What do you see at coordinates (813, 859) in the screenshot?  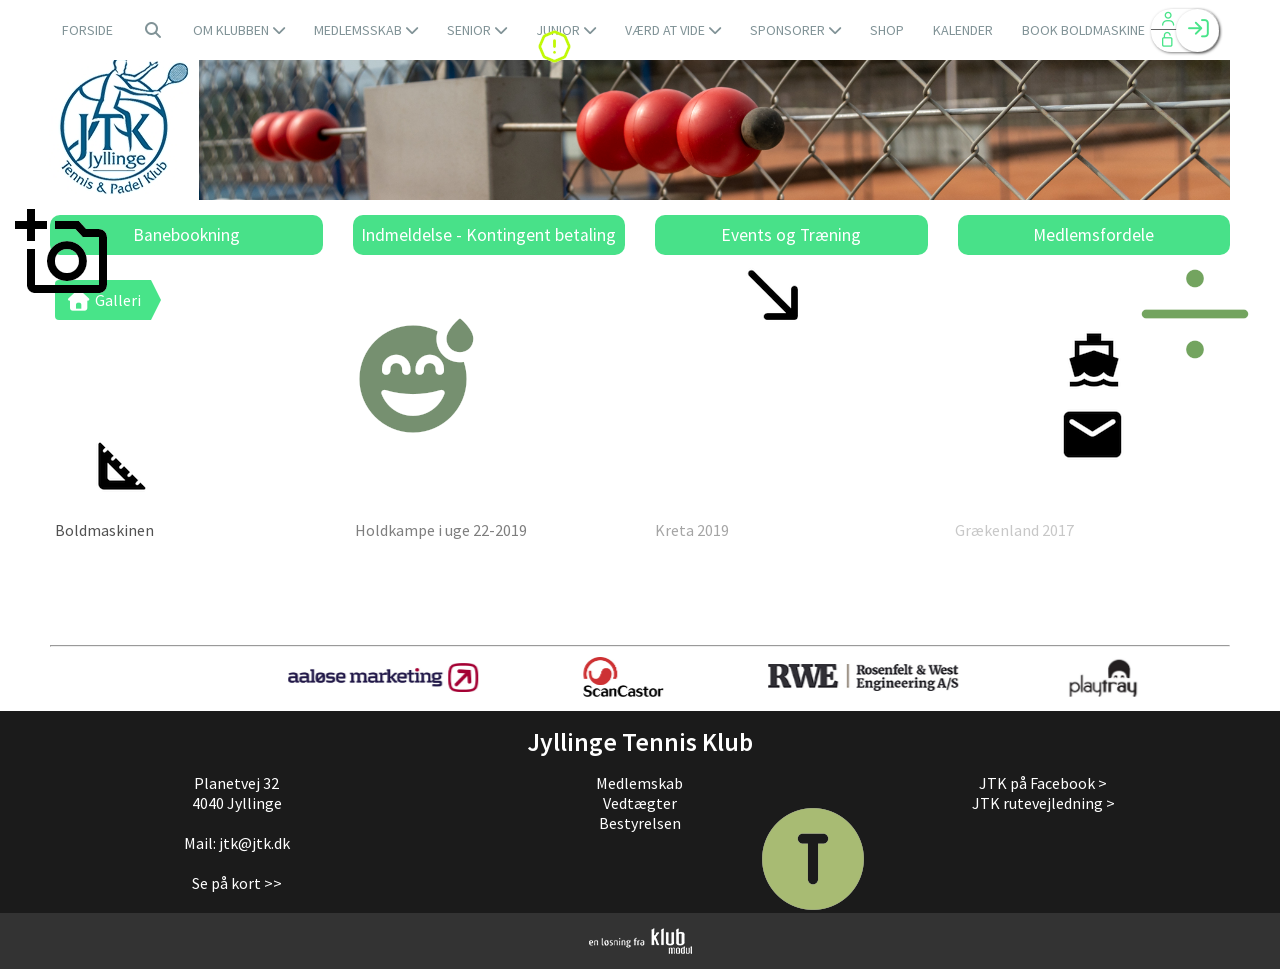 I see `indicates text or typography settings` at bounding box center [813, 859].